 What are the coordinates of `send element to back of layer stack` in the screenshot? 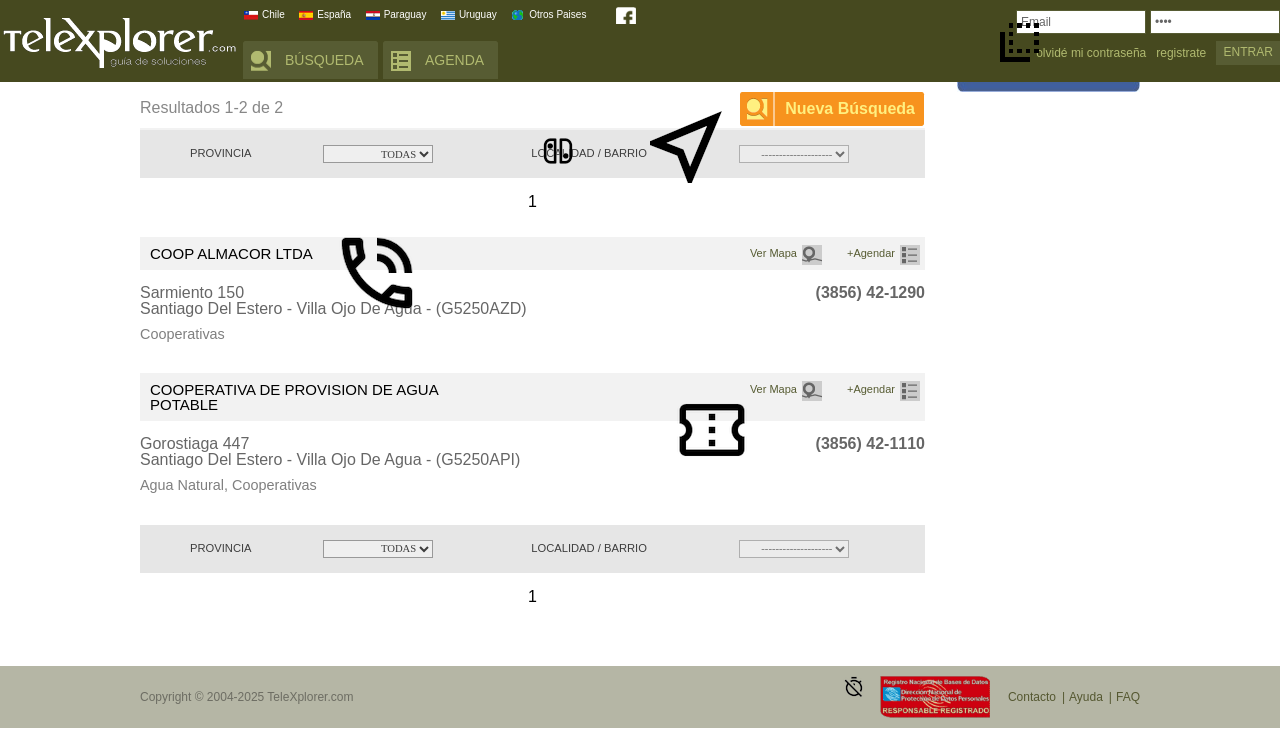 It's located at (1019, 42).